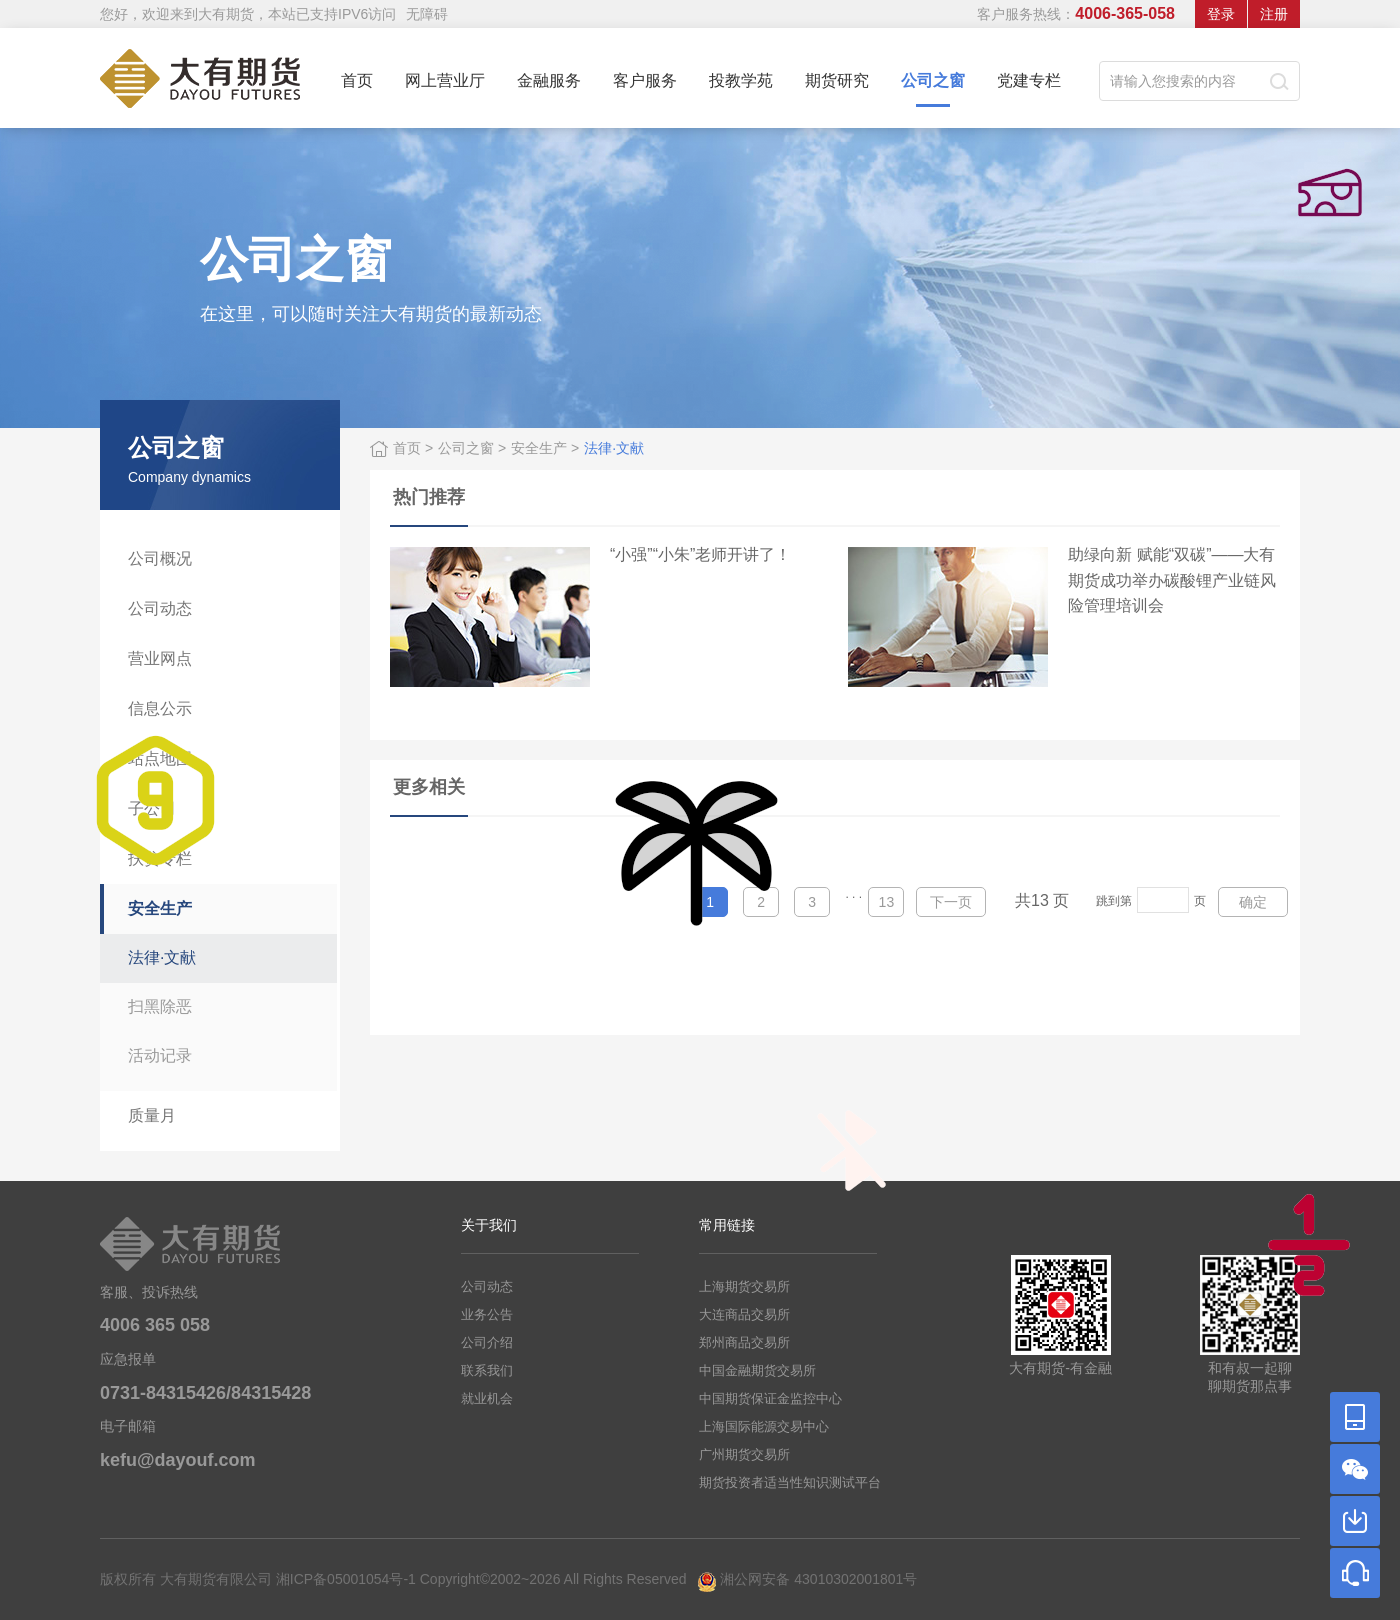 The width and height of the screenshot is (1400, 1620). I want to click on bluetooth is disabled or unavailable, so click(848, 1150).